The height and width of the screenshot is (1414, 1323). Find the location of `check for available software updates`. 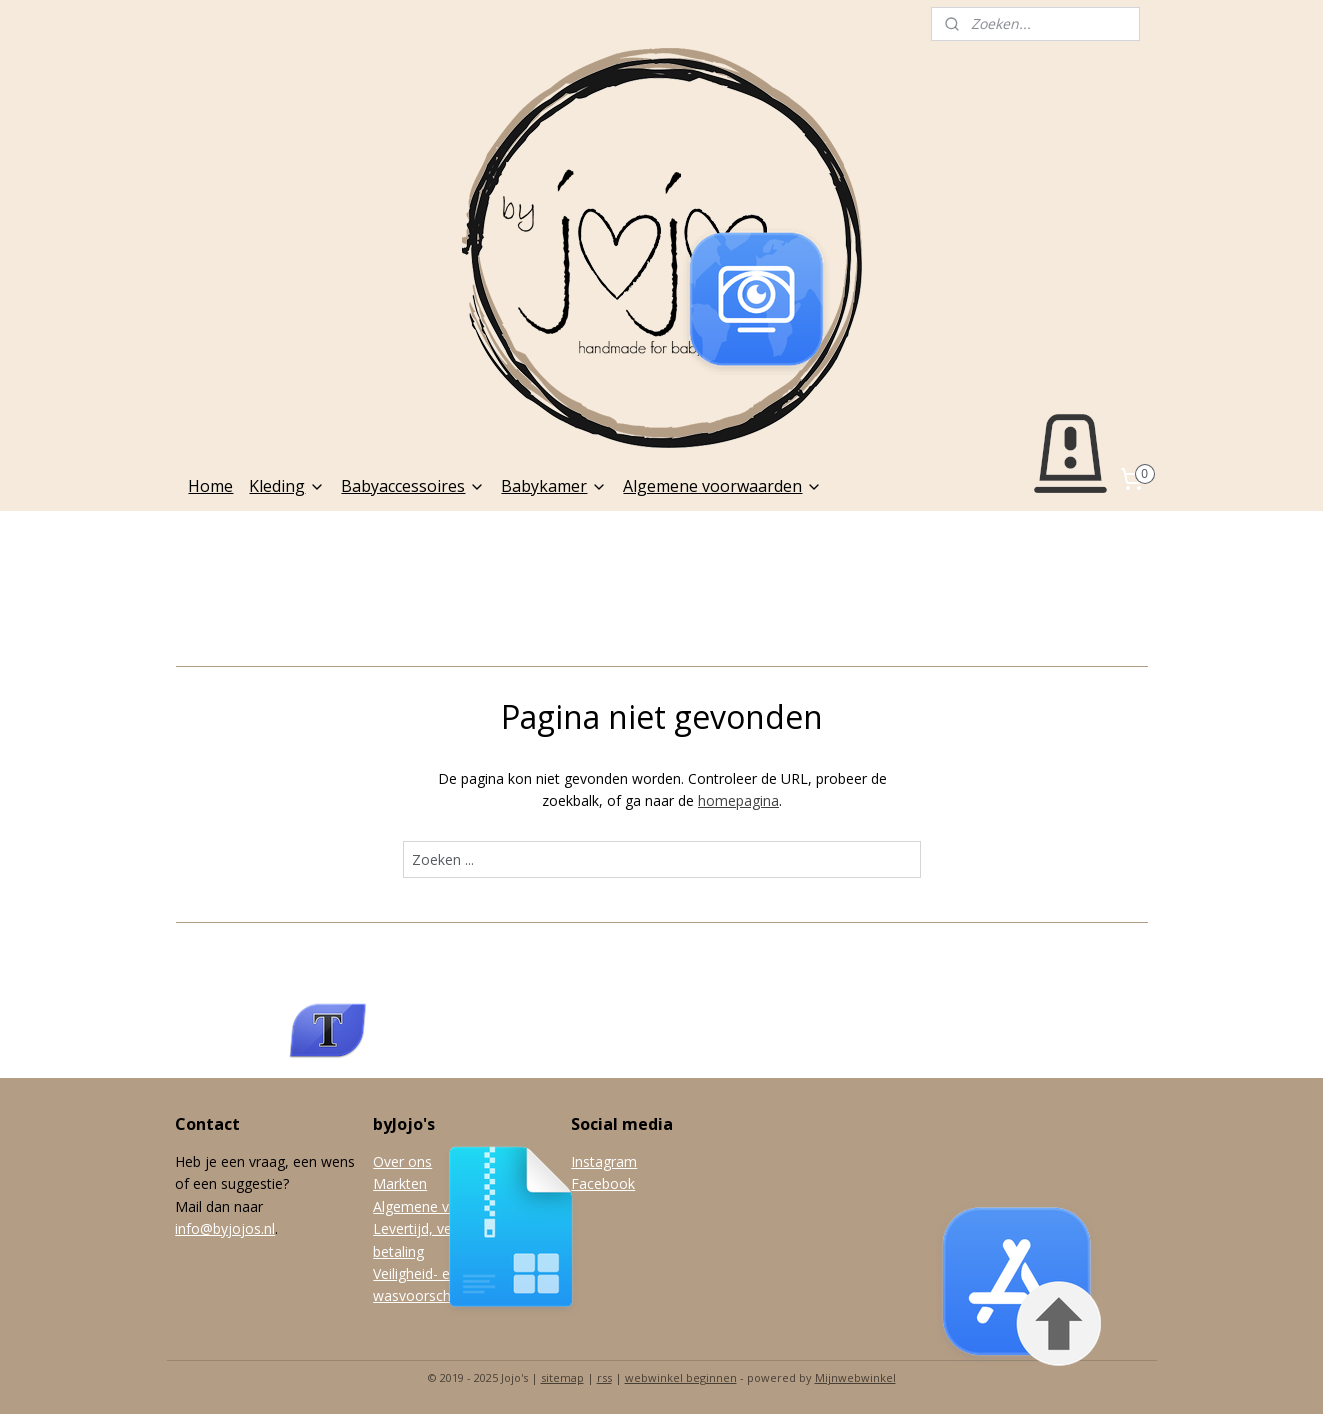

check for available software updates is located at coordinates (1018, 1284).